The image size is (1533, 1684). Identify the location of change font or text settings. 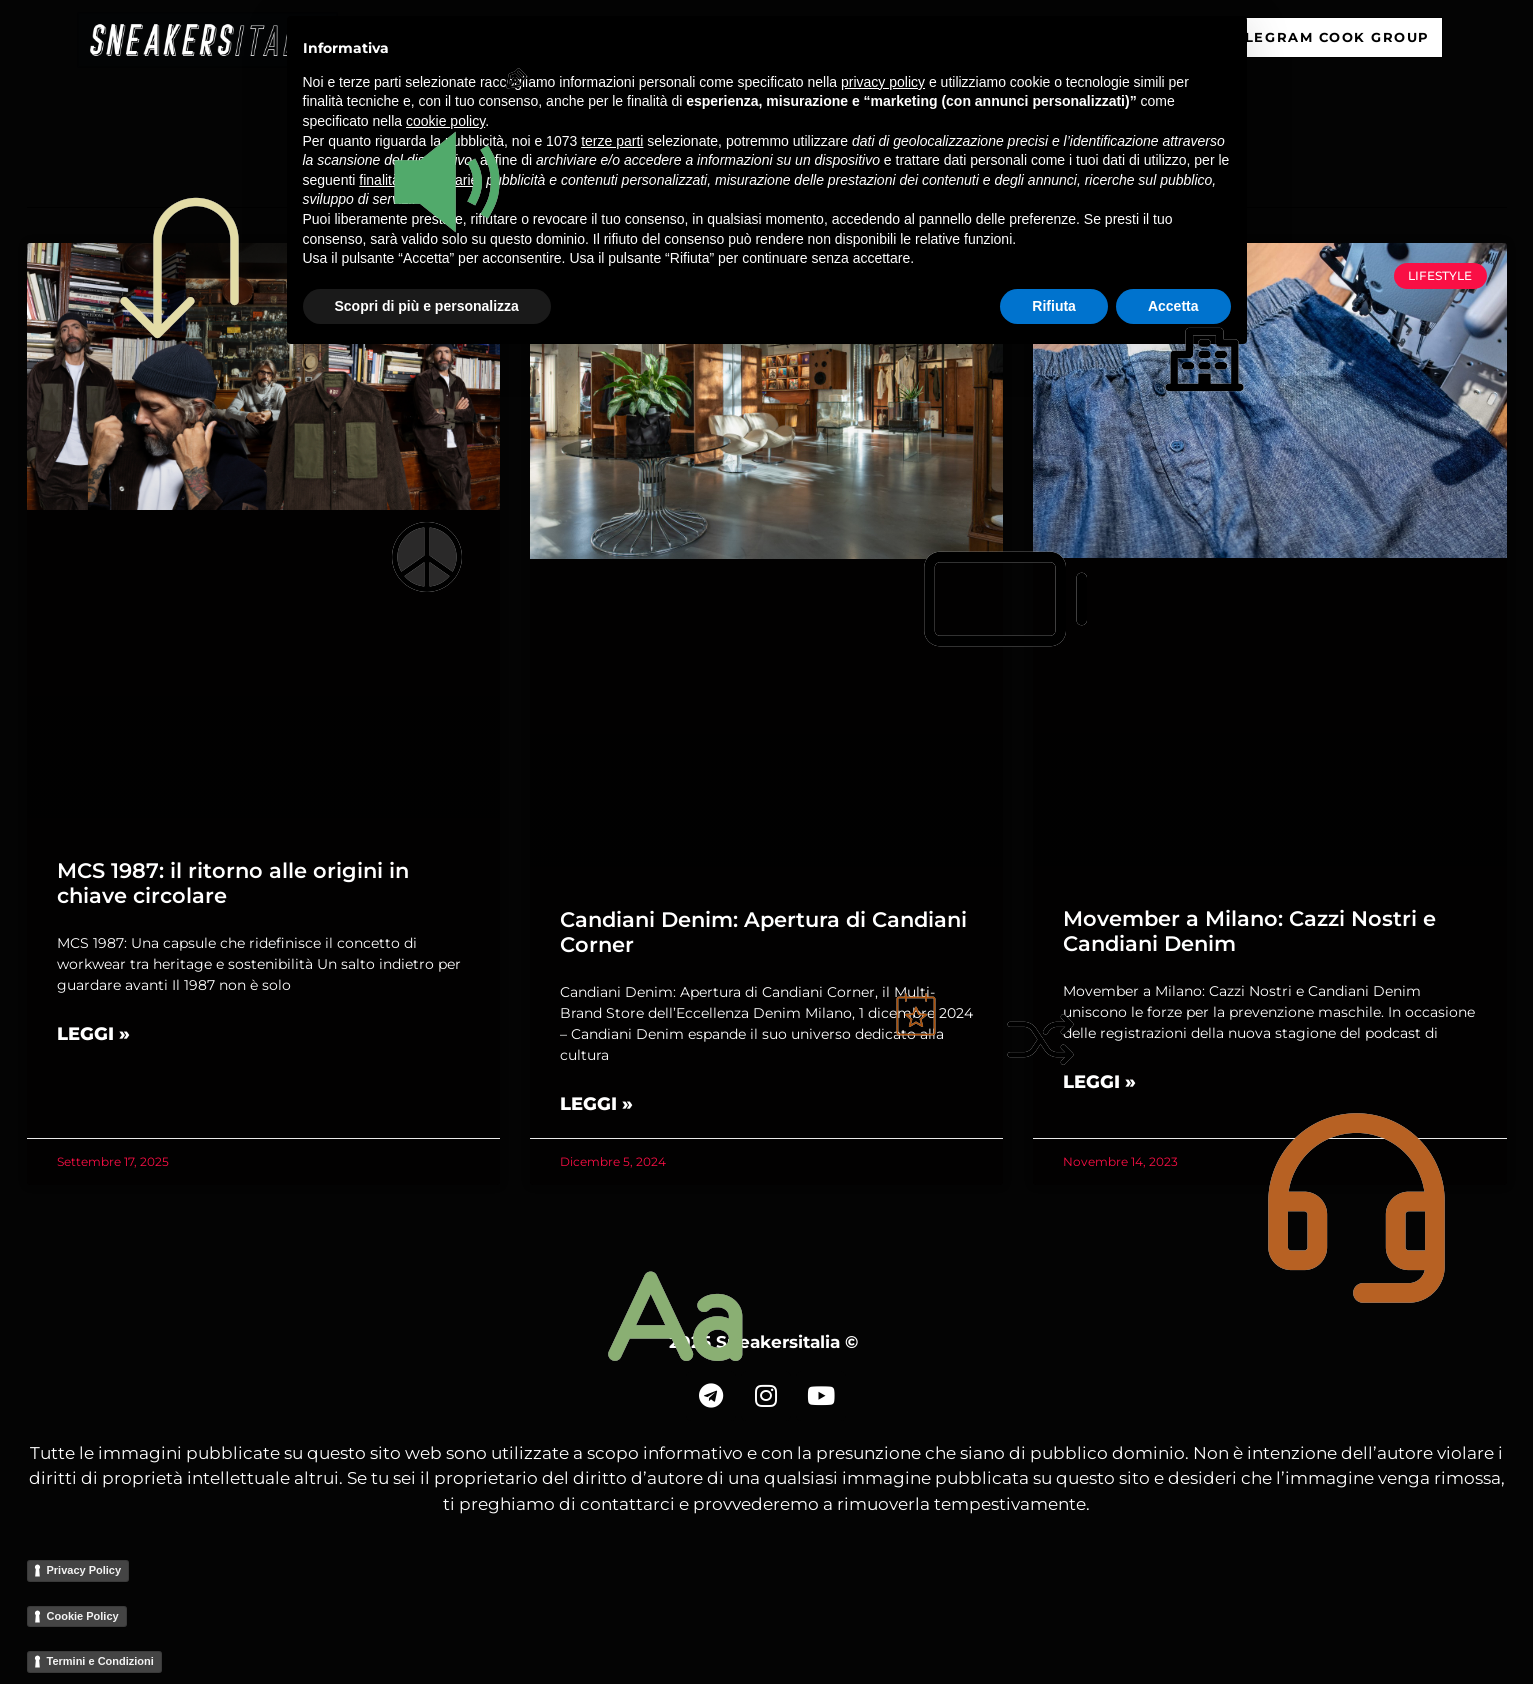
(677, 1318).